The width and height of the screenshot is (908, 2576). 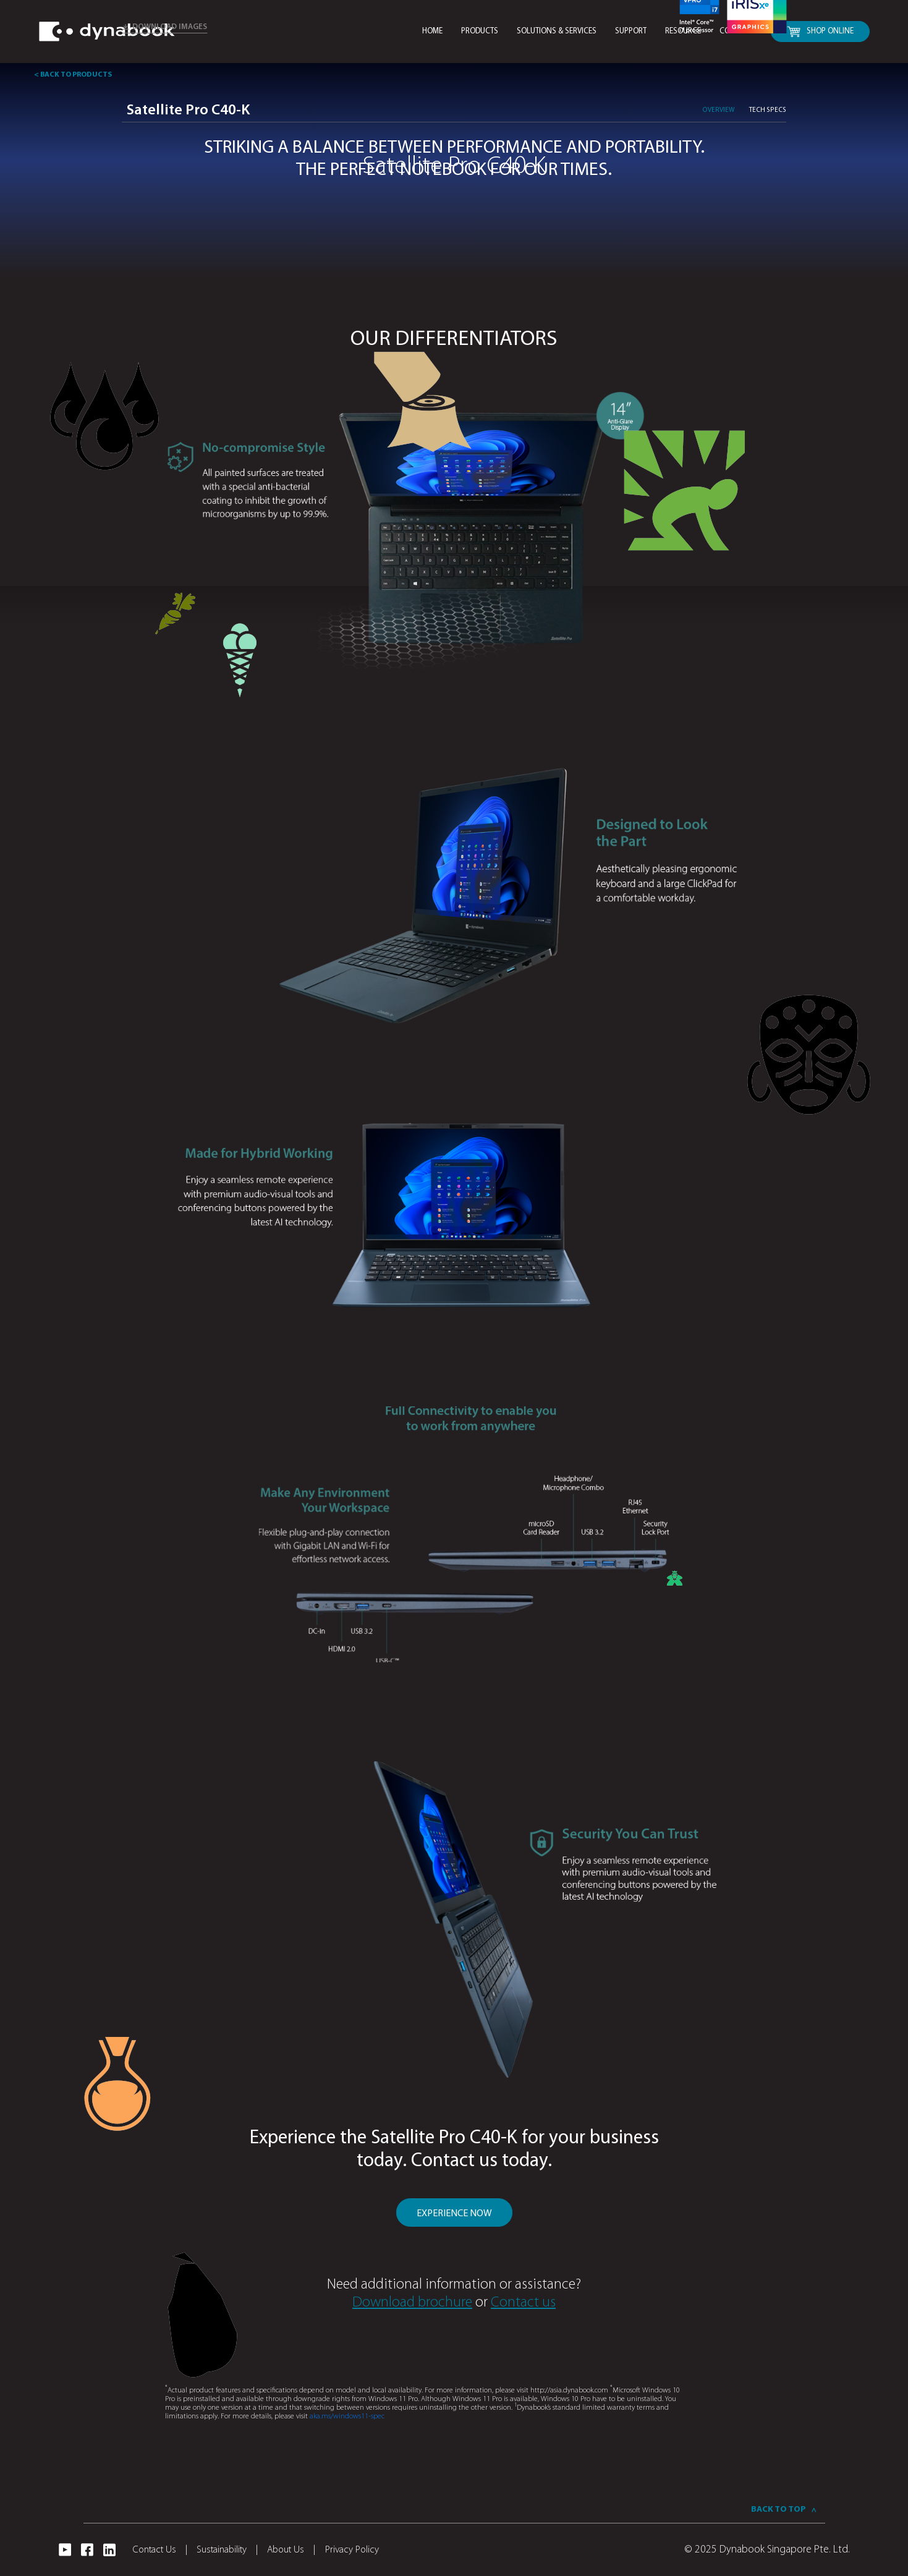 I want to click on indicates a vegetable or garden item in a game inventory, so click(x=175, y=613).